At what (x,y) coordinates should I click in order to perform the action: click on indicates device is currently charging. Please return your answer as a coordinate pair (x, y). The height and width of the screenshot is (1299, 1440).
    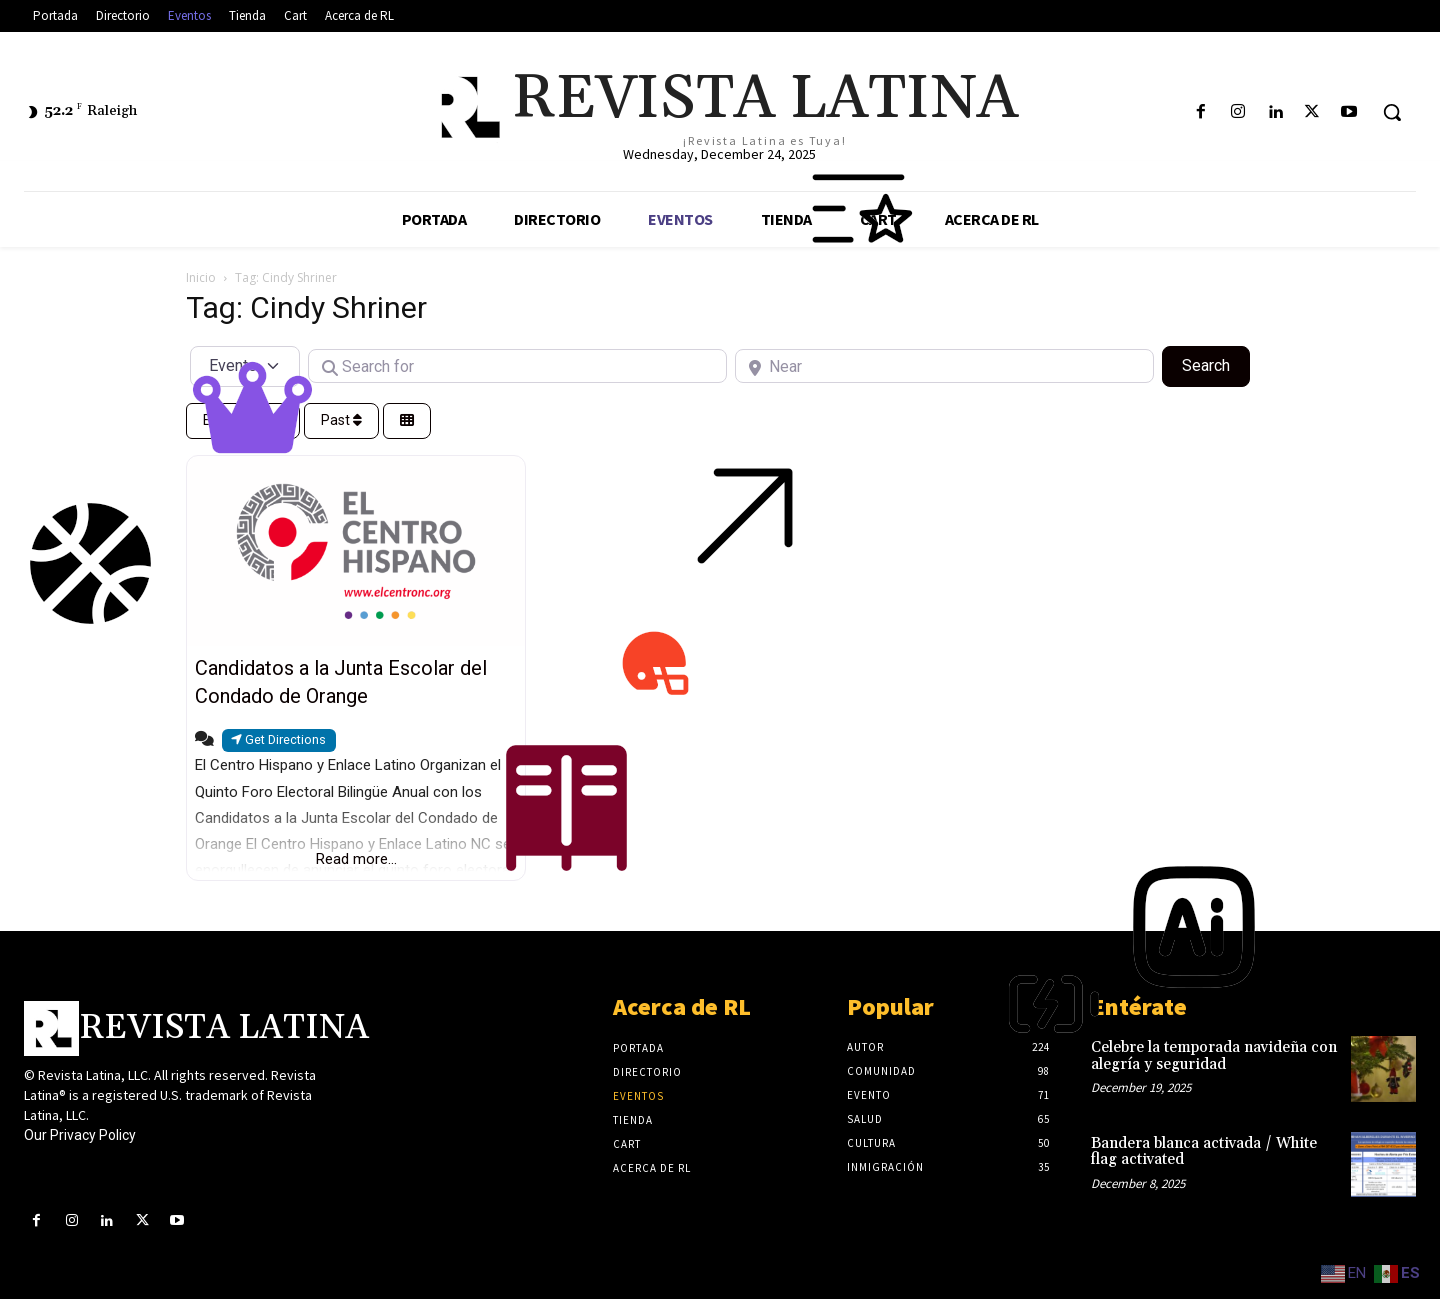
    Looking at the image, I should click on (1054, 1004).